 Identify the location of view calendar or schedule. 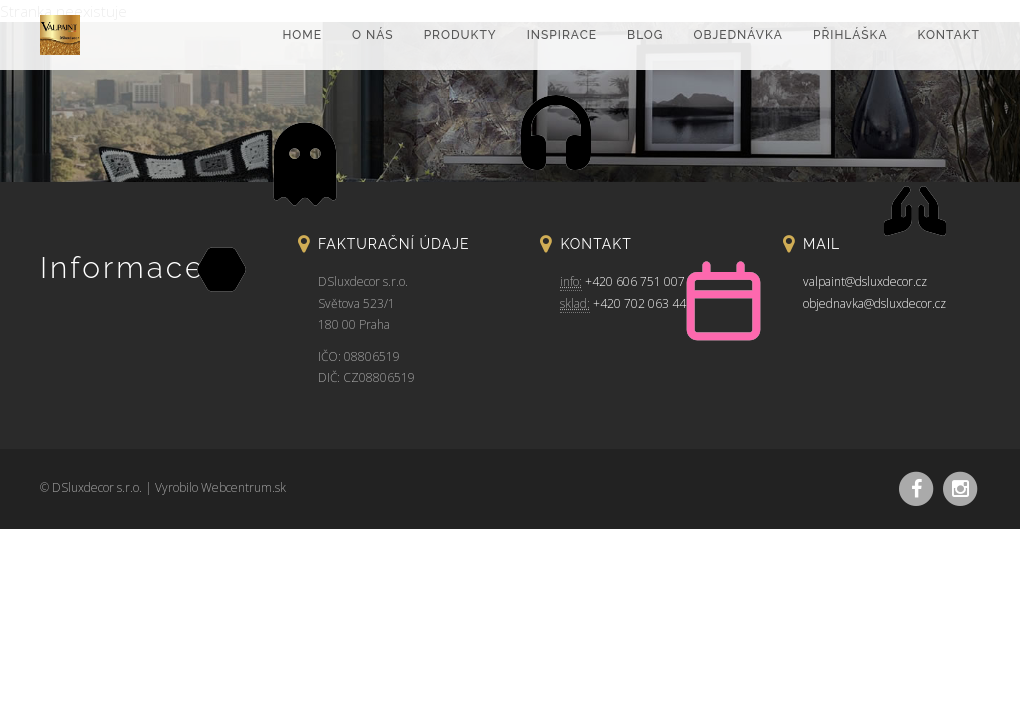
(723, 303).